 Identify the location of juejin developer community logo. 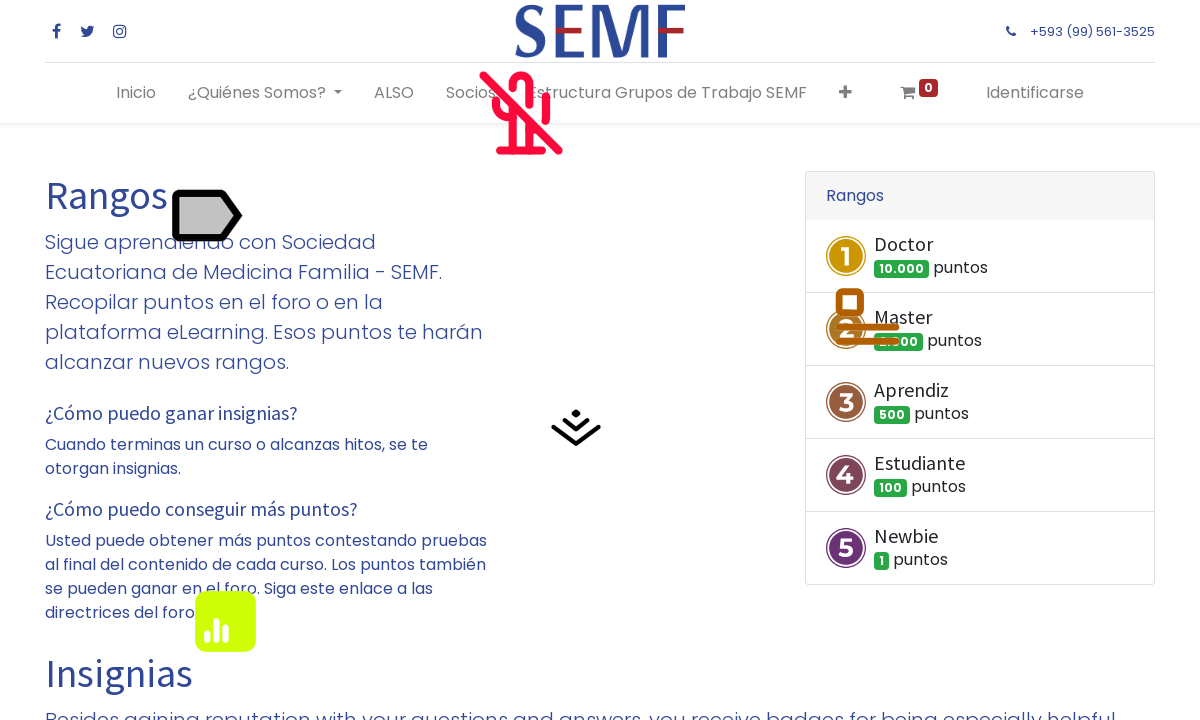
(576, 427).